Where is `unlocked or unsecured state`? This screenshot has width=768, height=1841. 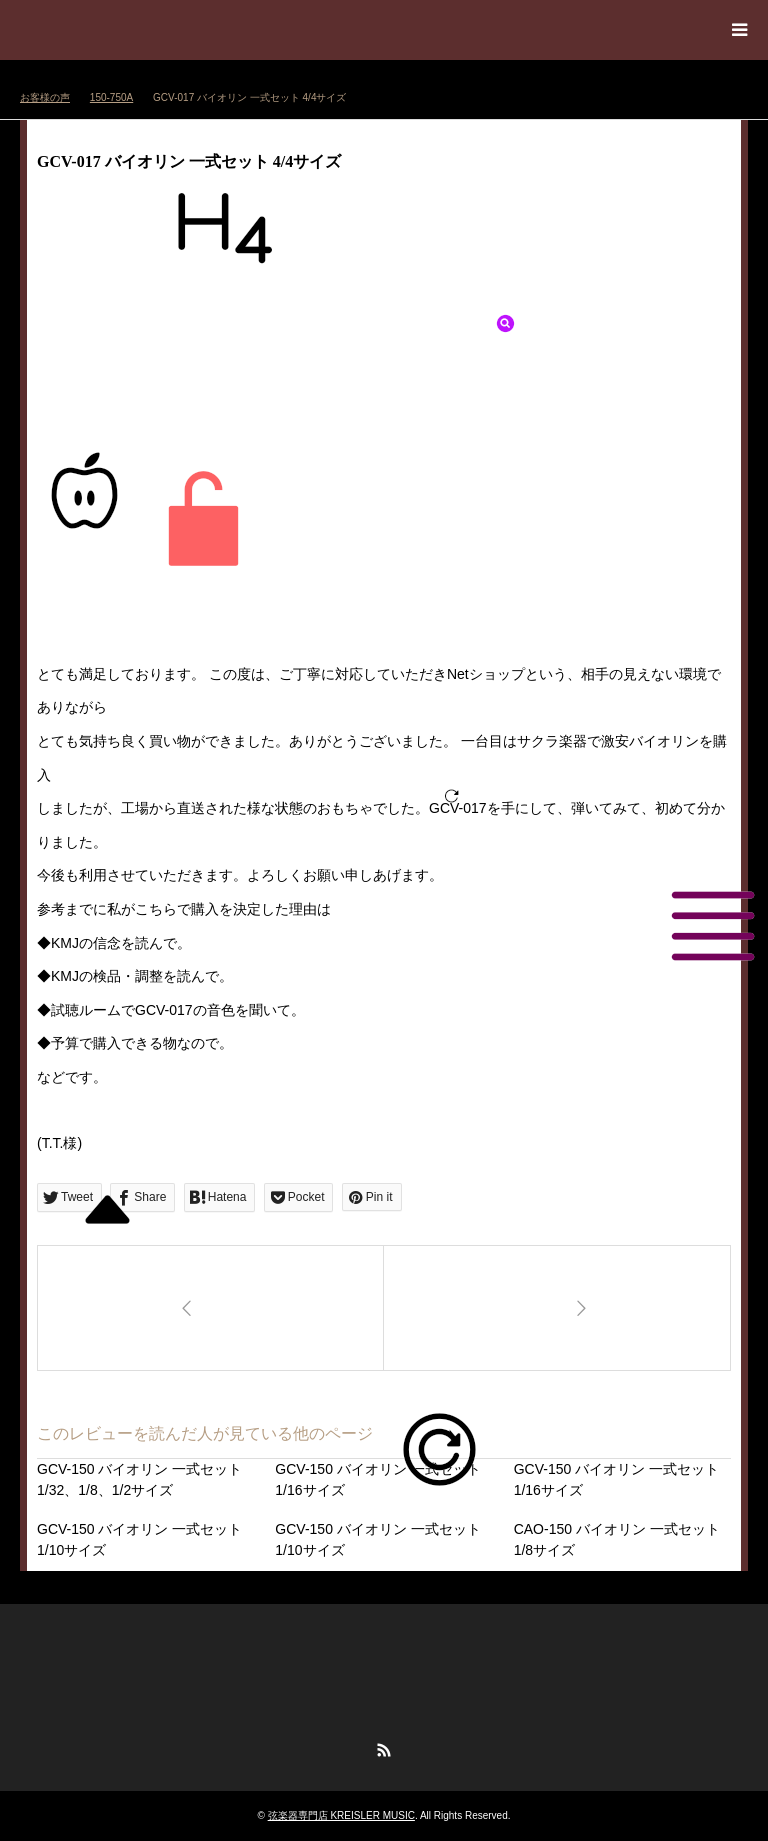
unlocked or unsecured state is located at coordinates (203, 518).